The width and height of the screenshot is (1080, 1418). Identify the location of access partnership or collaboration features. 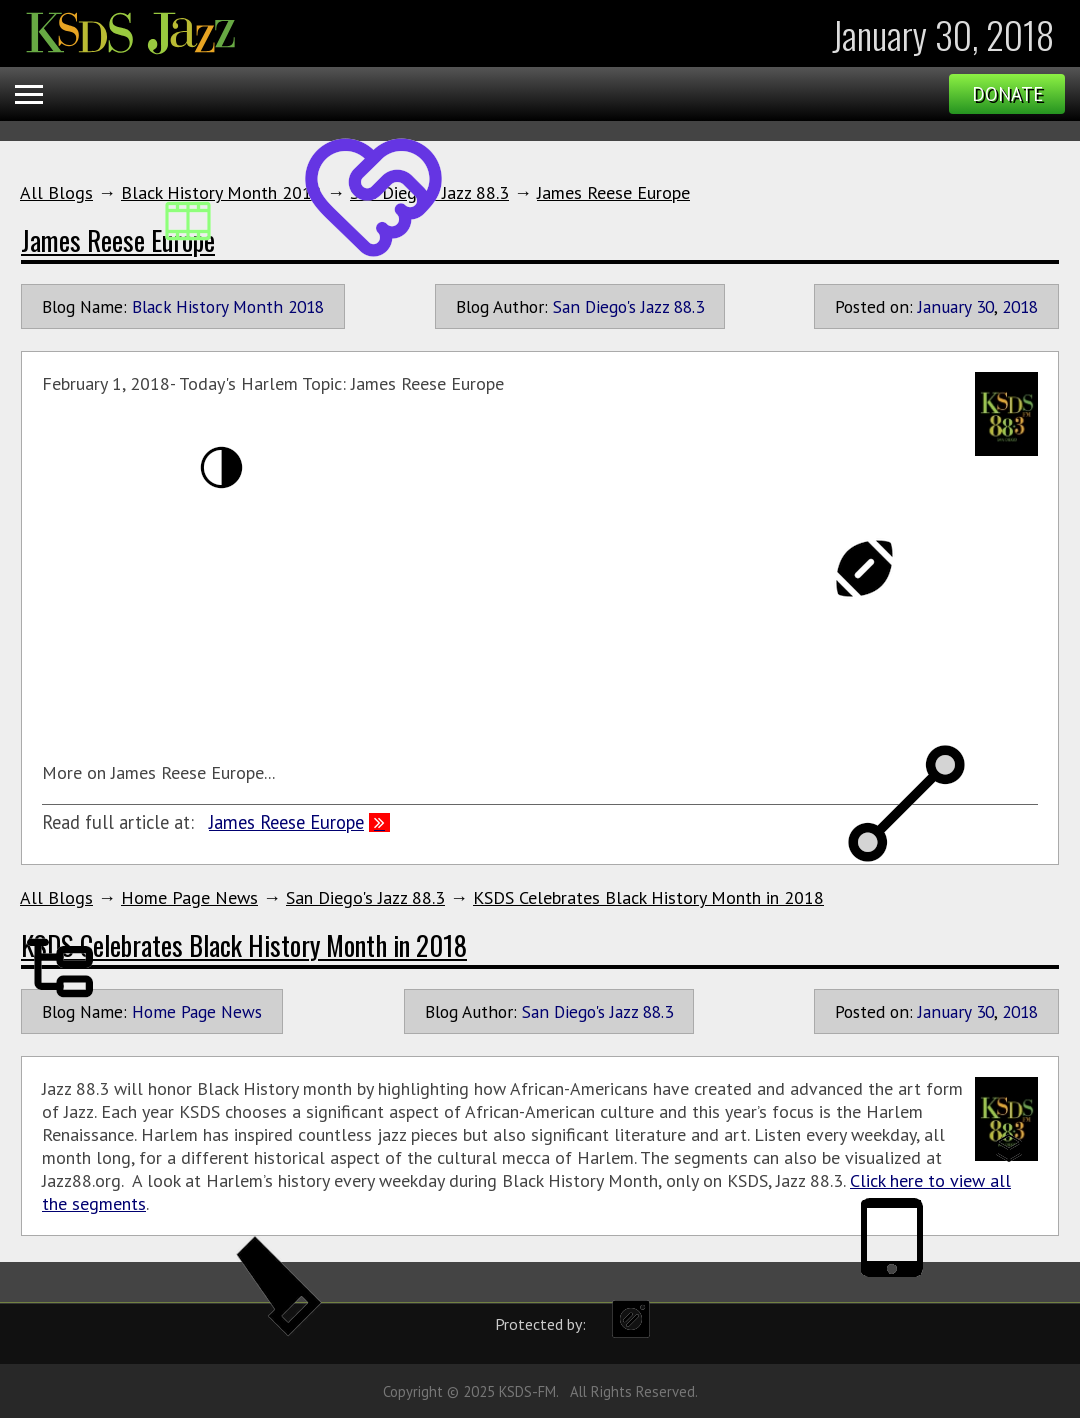
(373, 194).